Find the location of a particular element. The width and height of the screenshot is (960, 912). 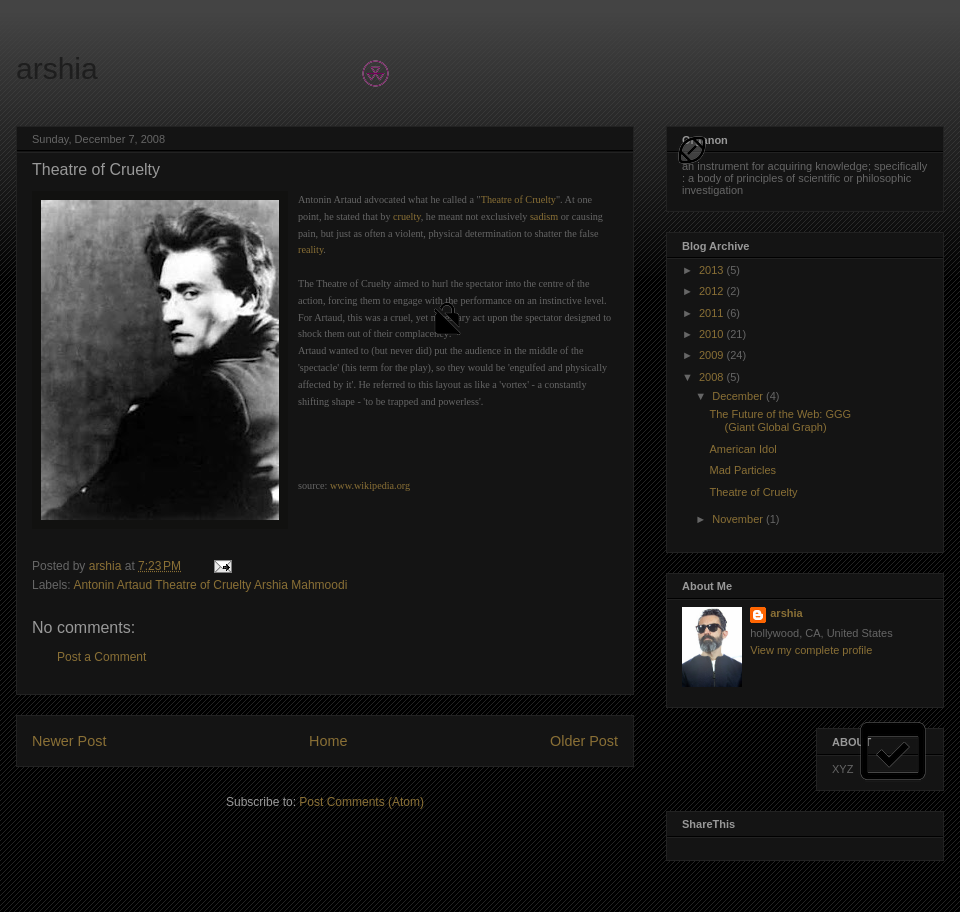

indicates an unsecured or unencrypted connection is located at coordinates (447, 319).